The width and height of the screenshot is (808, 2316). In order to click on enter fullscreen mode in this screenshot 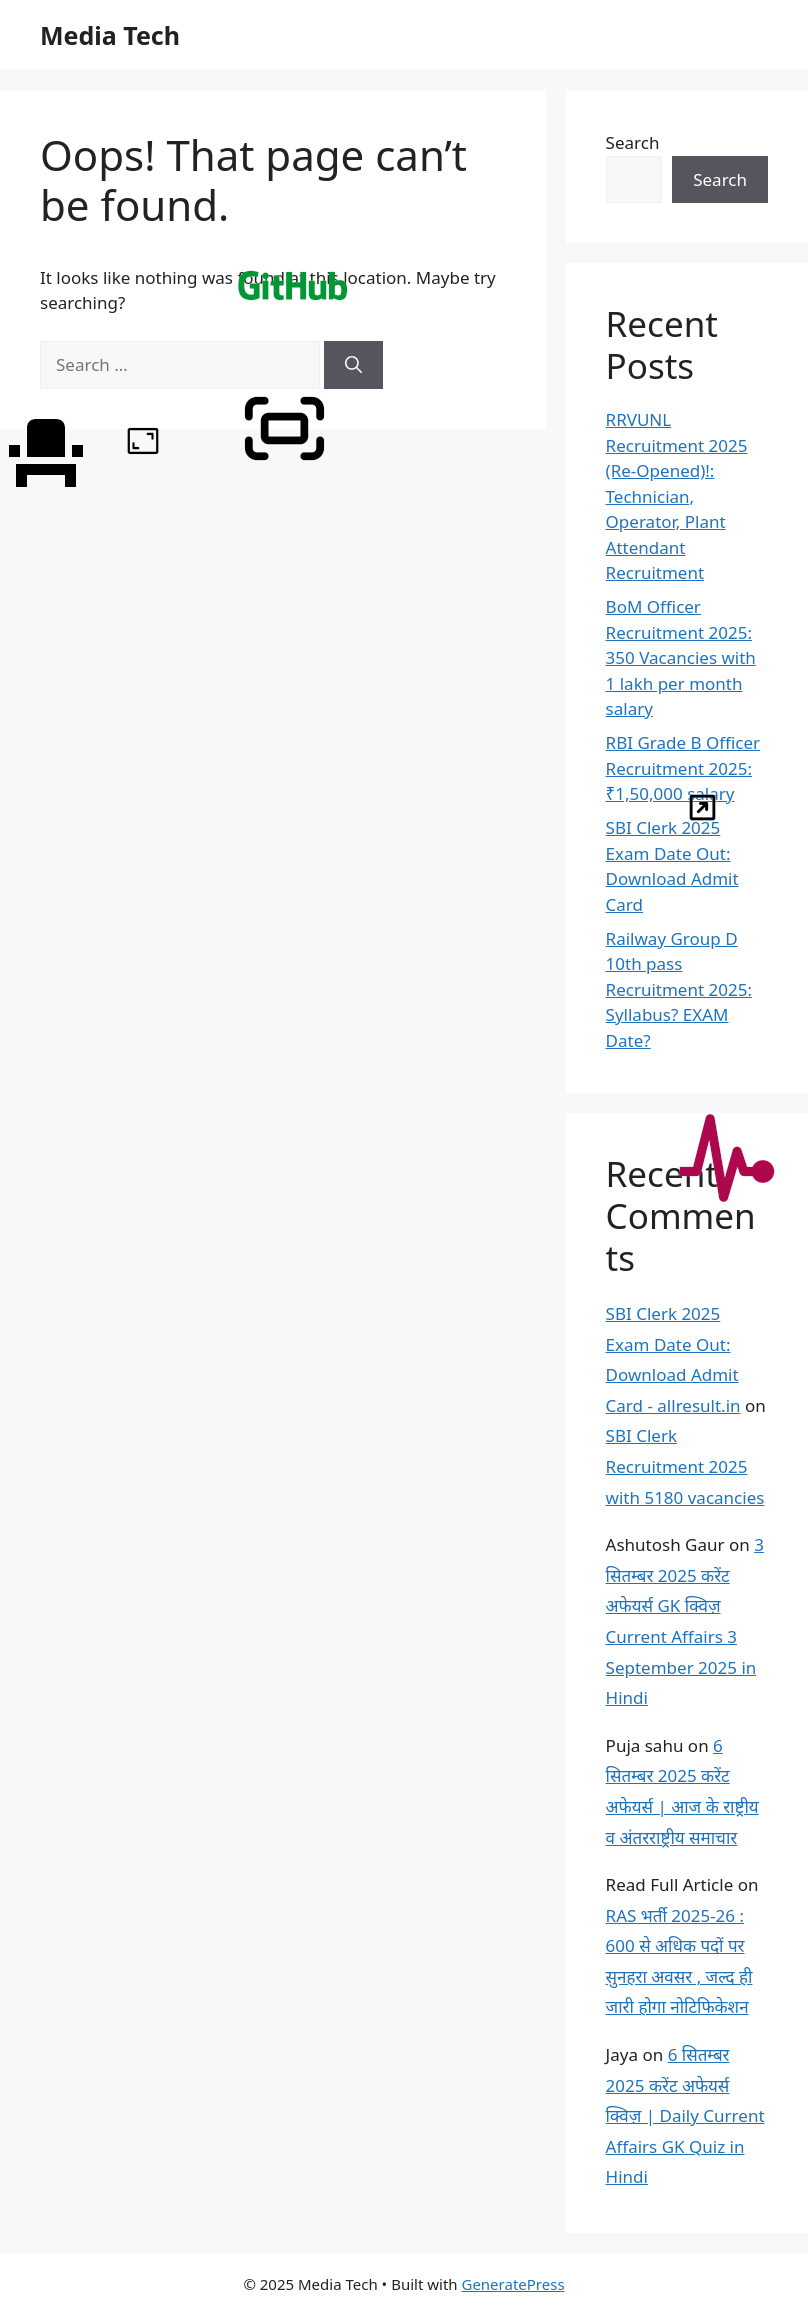, I will do `click(143, 441)`.